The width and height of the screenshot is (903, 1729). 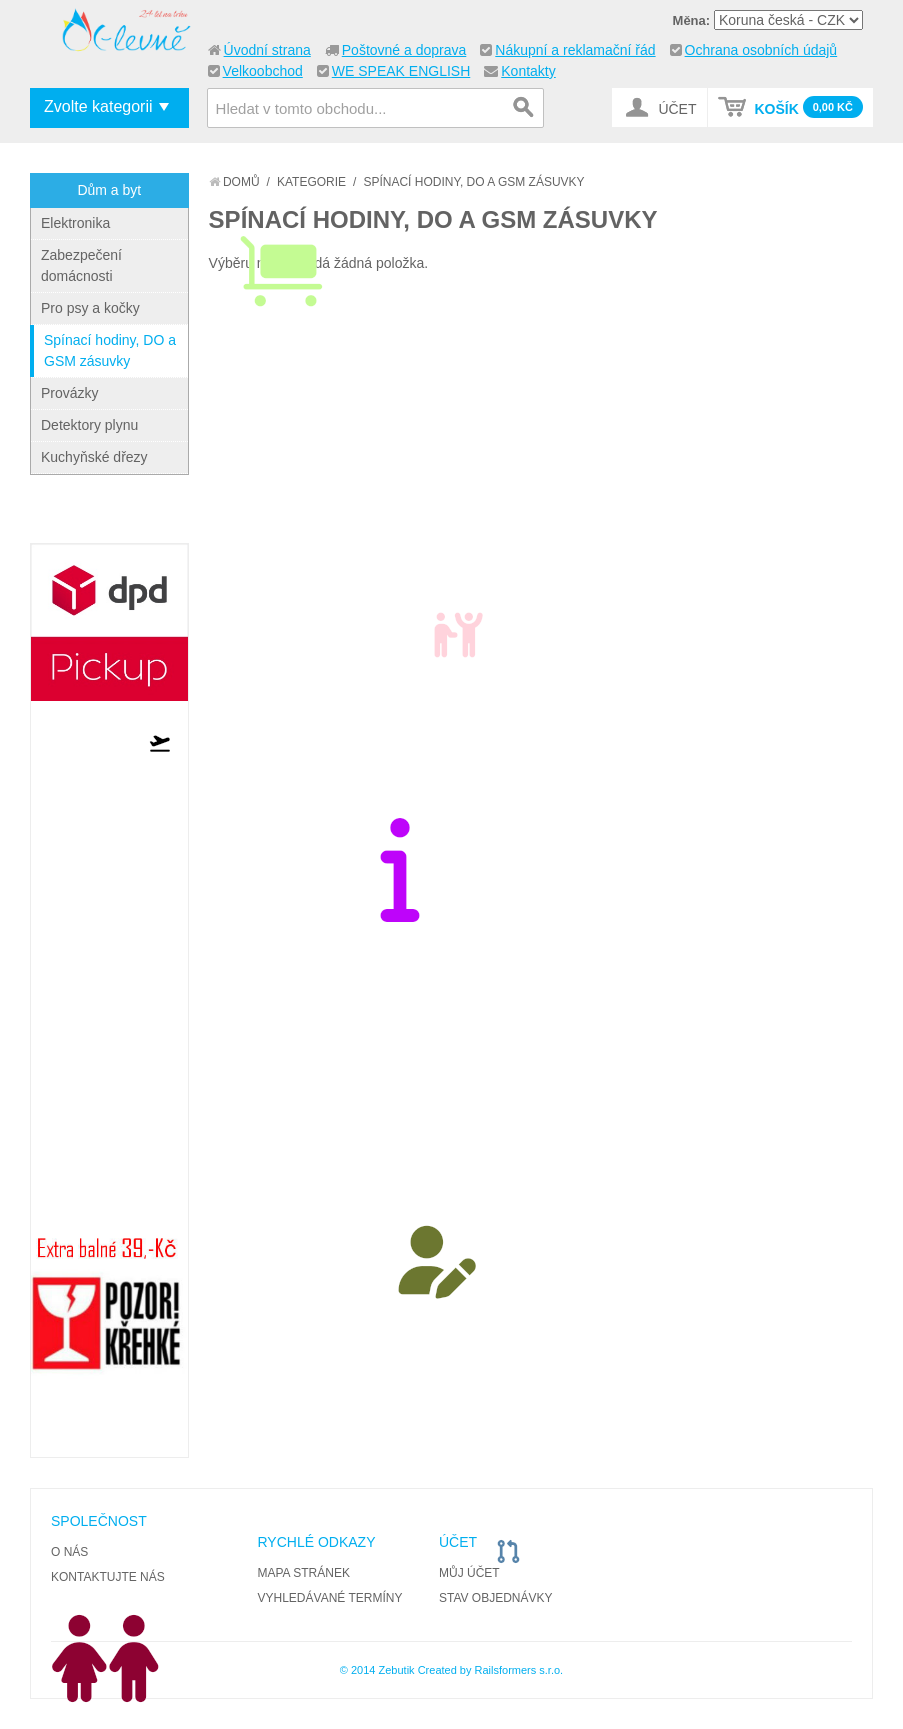 What do you see at coordinates (400, 870) in the screenshot?
I see `view more information about this item` at bounding box center [400, 870].